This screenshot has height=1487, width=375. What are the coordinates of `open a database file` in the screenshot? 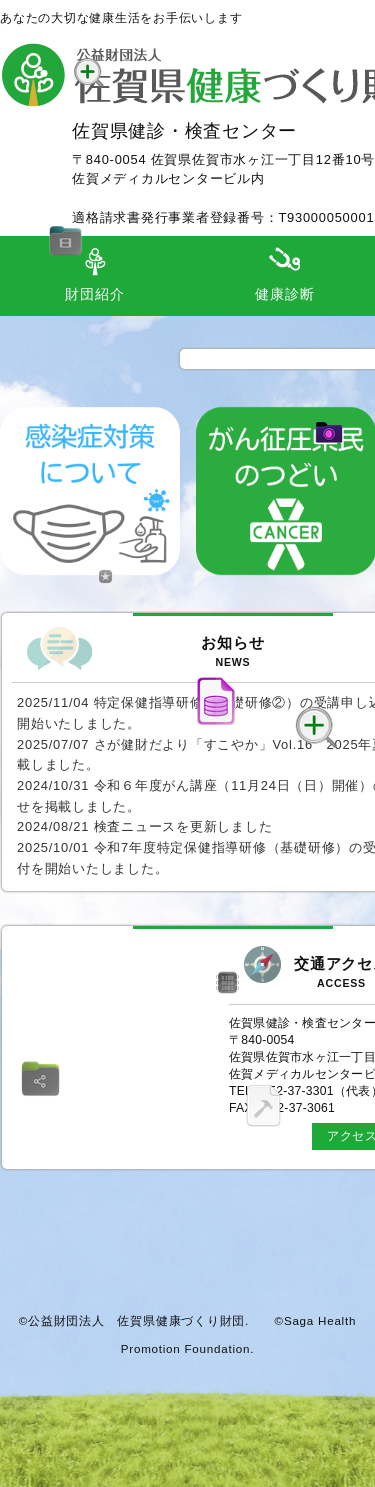 It's located at (216, 701).